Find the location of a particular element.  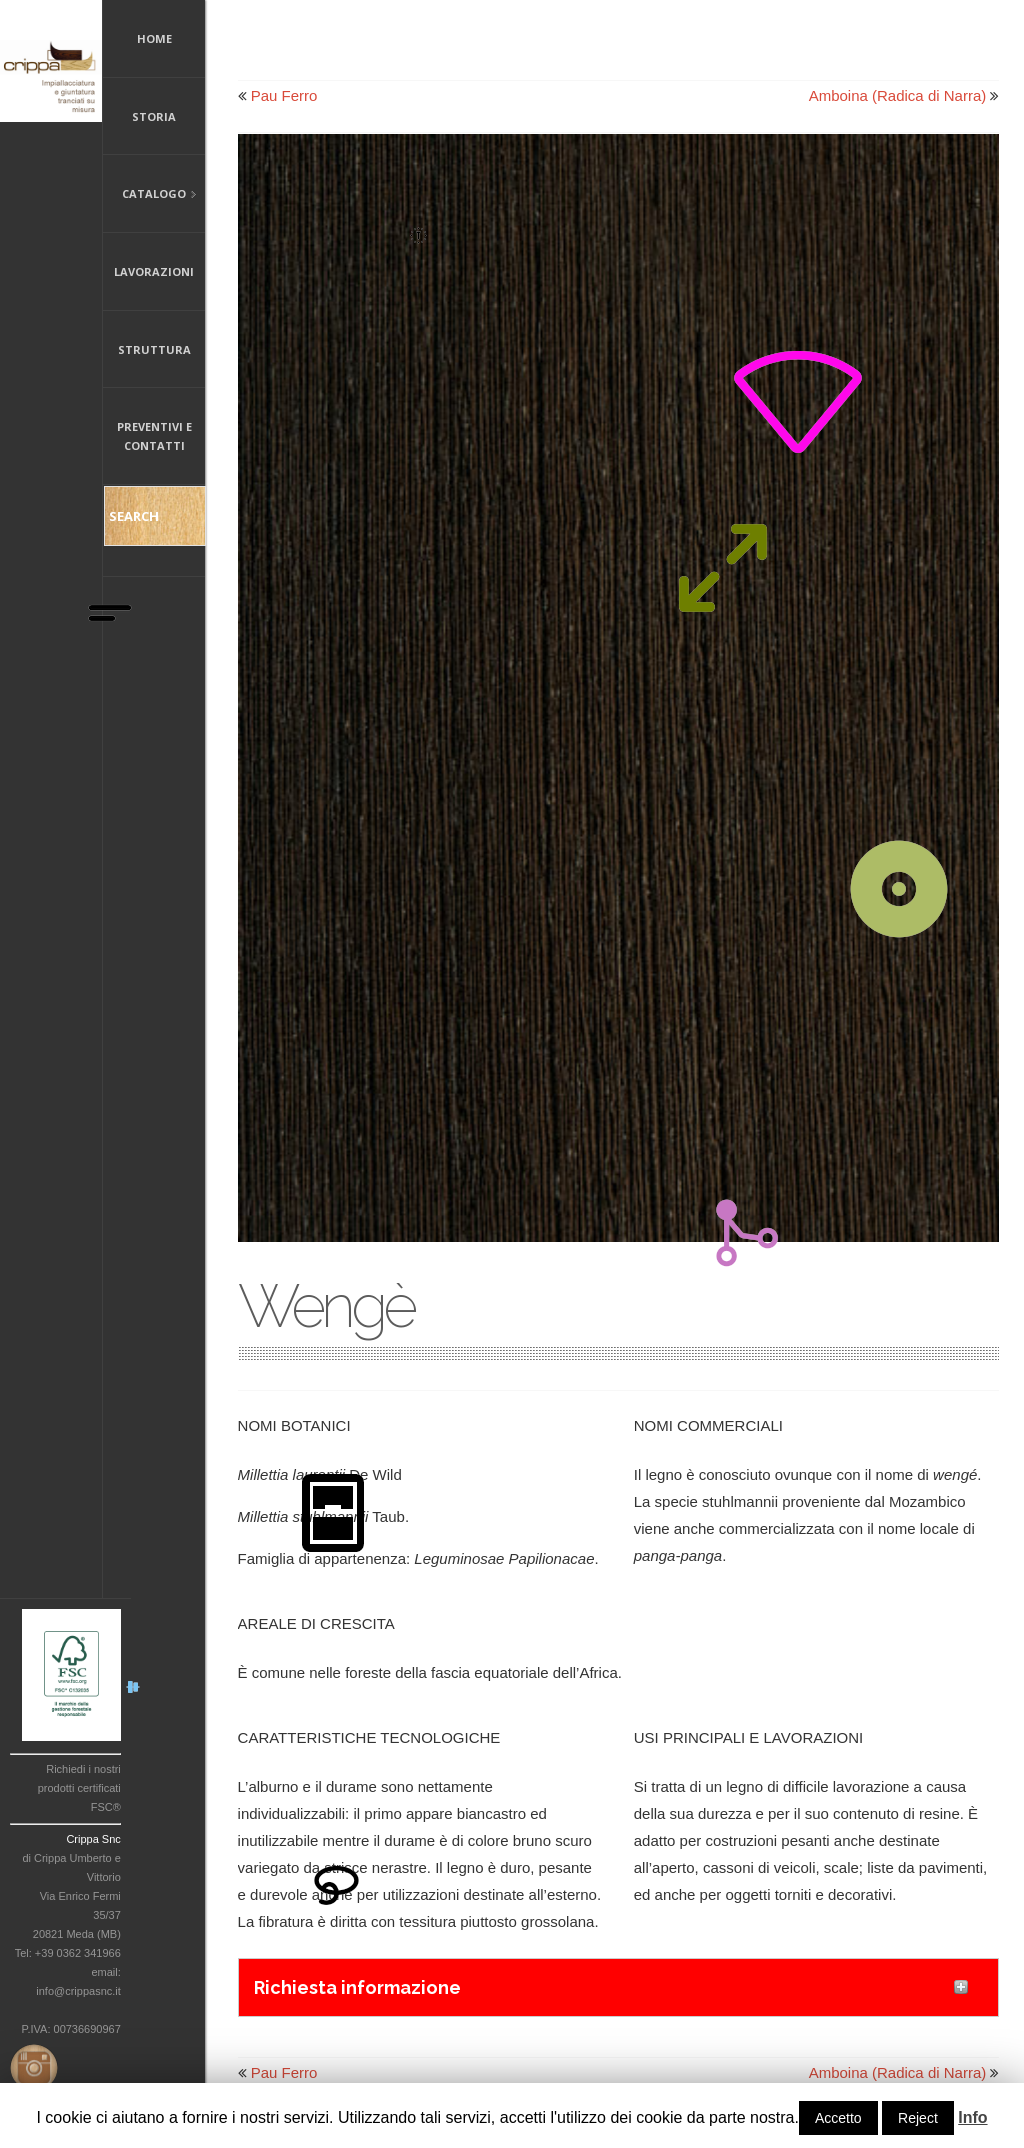

indicates a short text input field is located at coordinates (110, 613).